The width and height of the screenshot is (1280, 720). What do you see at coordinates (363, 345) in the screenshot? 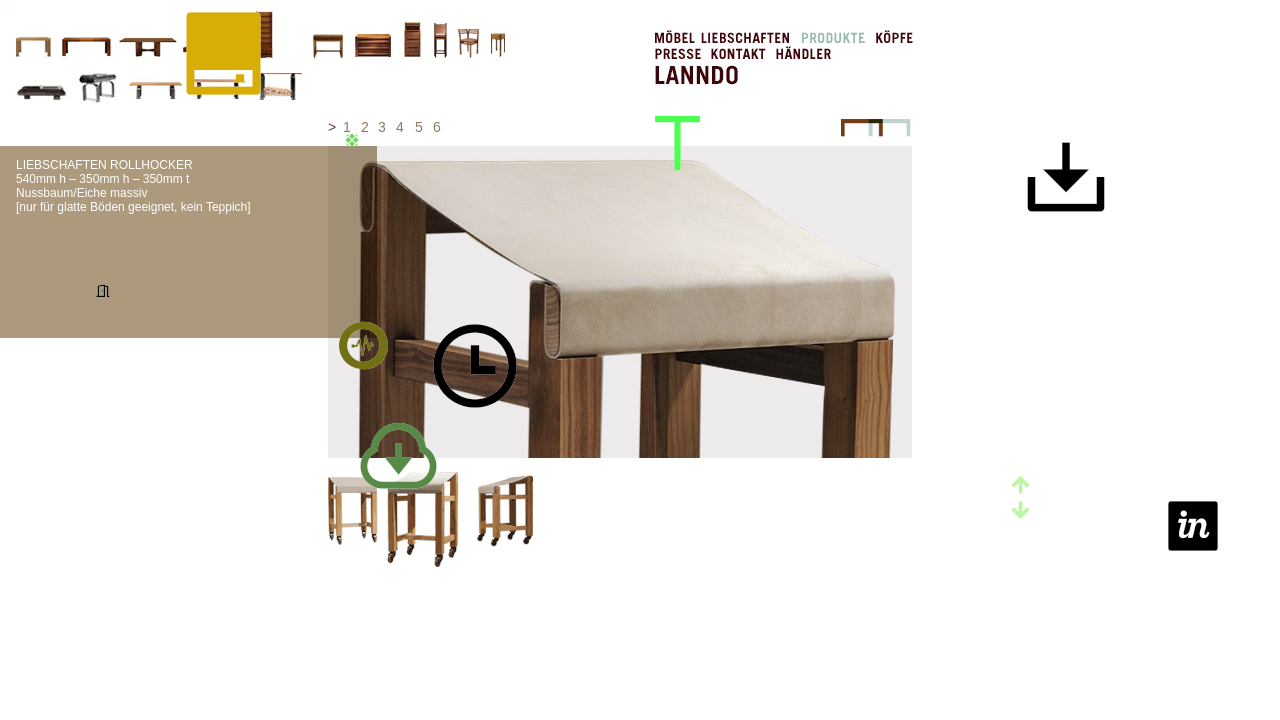
I see `graylog logo - open log management platform` at bounding box center [363, 345].